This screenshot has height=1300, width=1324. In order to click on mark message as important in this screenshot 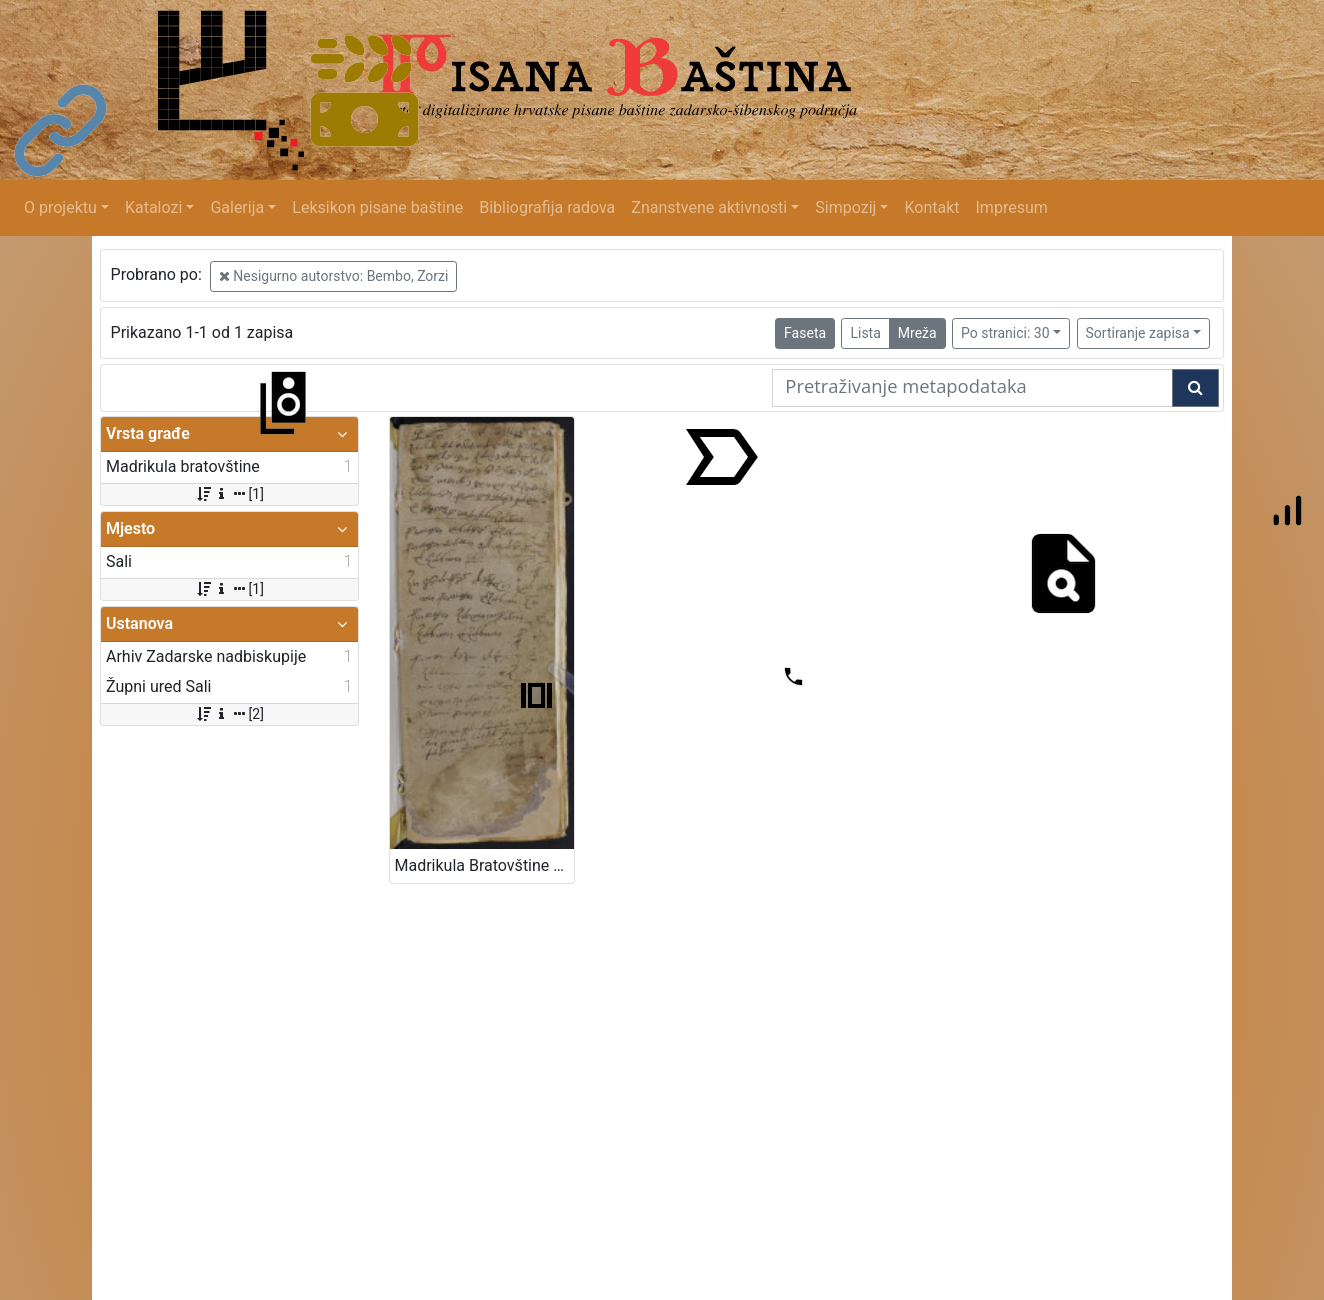, I will do `click(722, 457)`.